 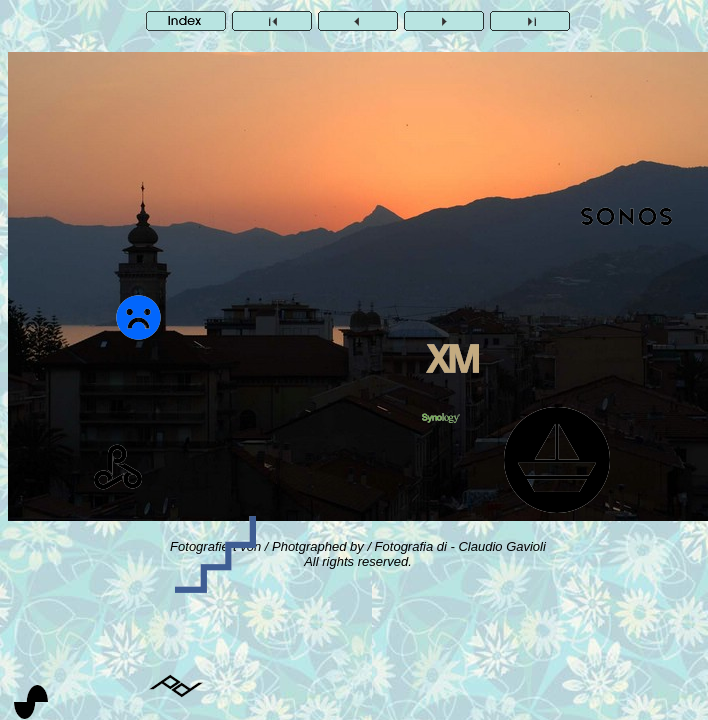 What do you see at coordinates (452, 358) in the screenshot?
I see `open qualtrics survey platform` at bounding box center [452, 358].